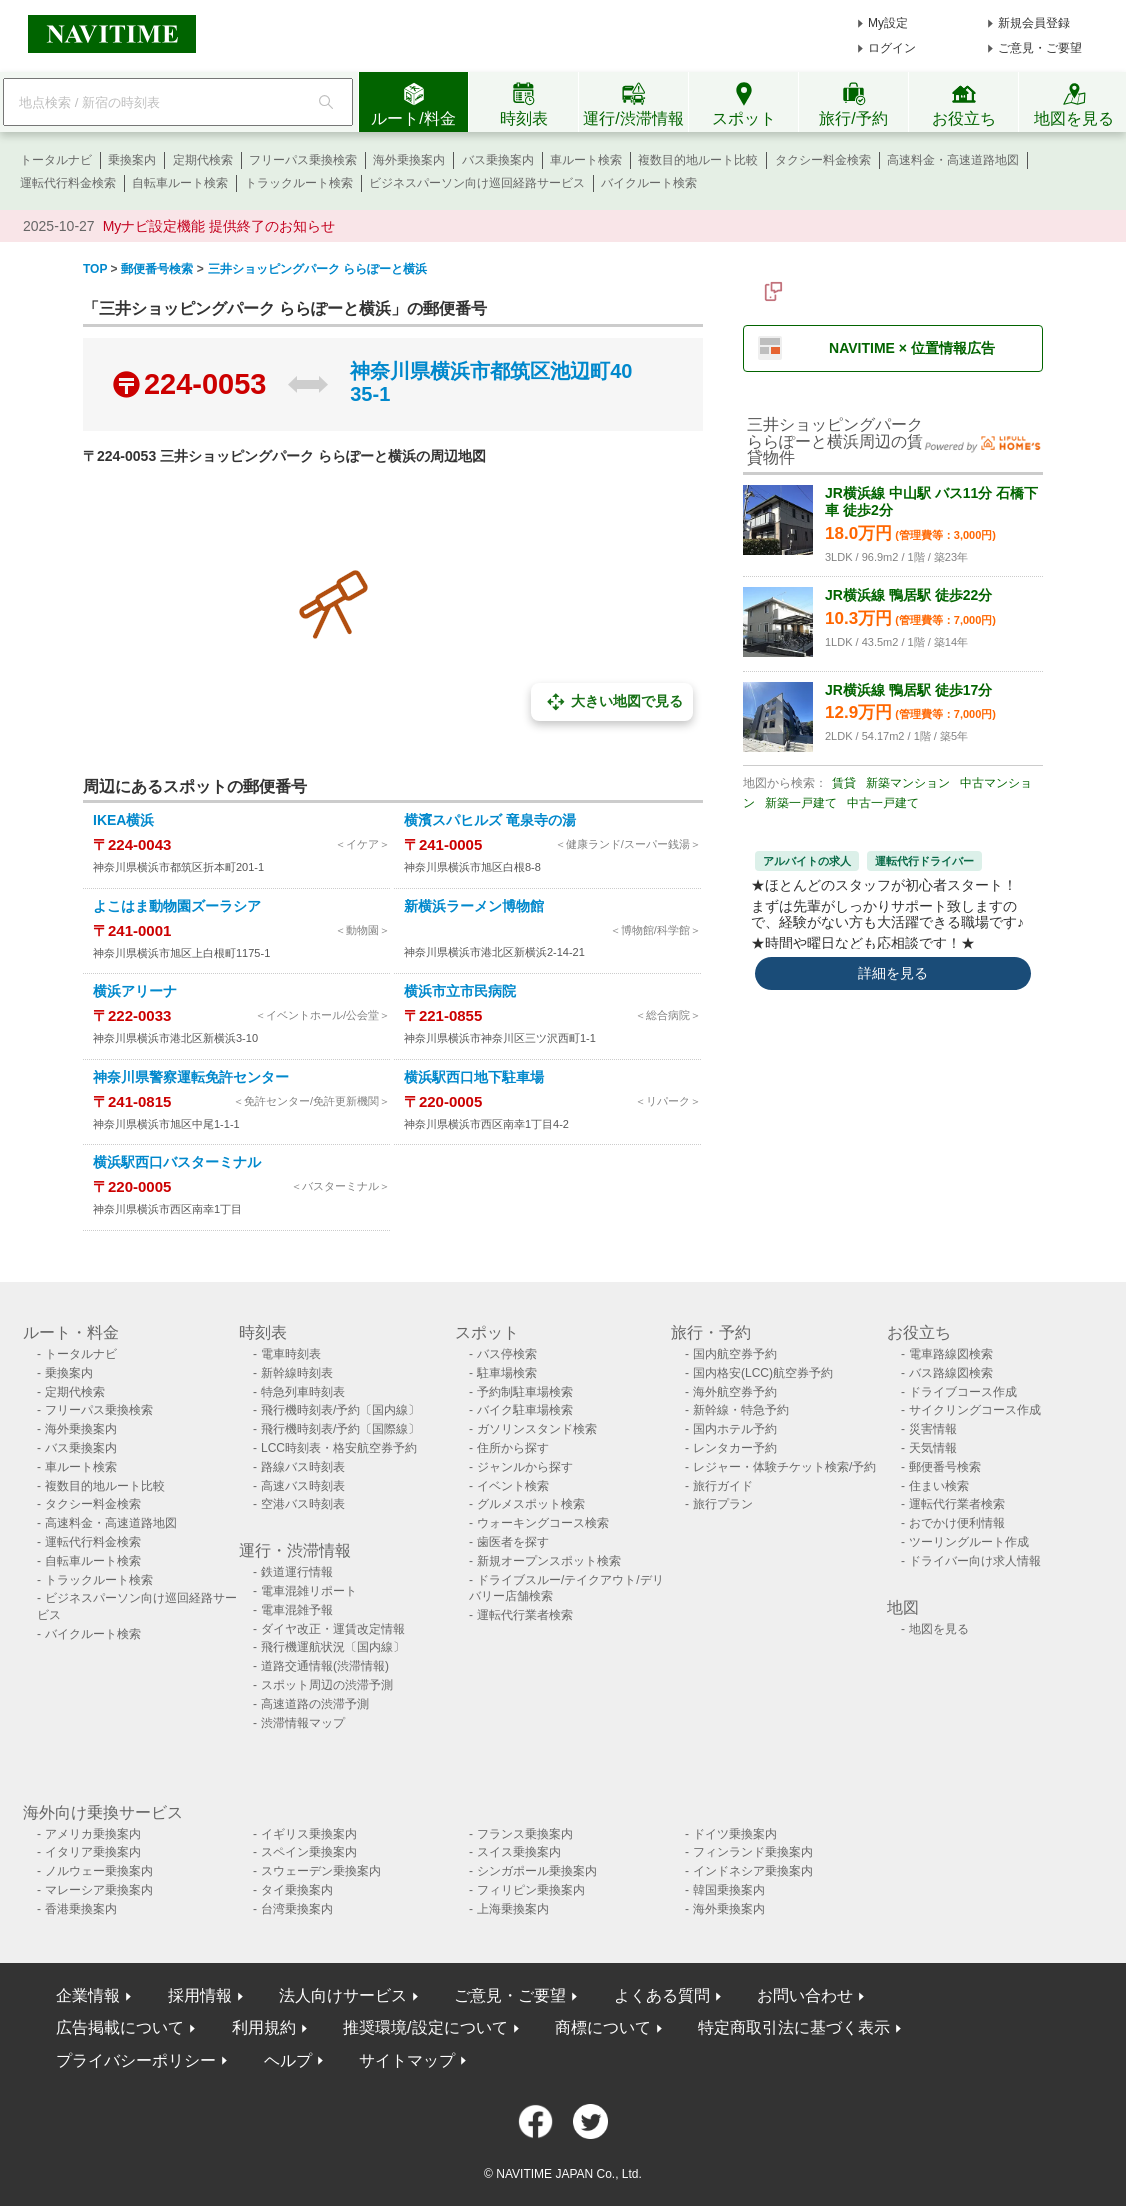 This screenshot has width=1126, height=2206. Describe the element at coordinates (772, 291) in the screenshot. I see `view messages on your mobile device` at that location.